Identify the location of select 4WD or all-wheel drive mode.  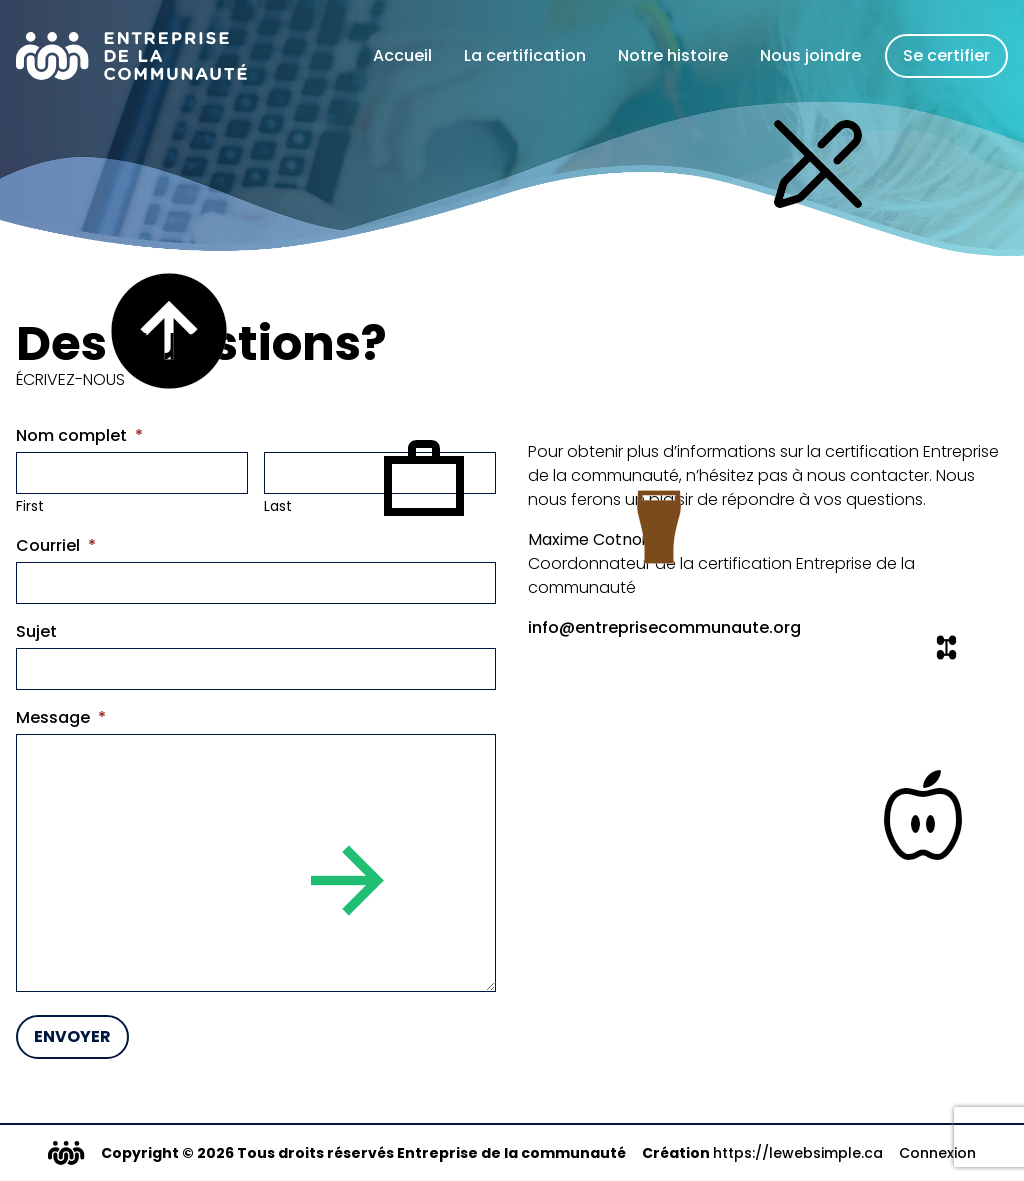
(946, 647).